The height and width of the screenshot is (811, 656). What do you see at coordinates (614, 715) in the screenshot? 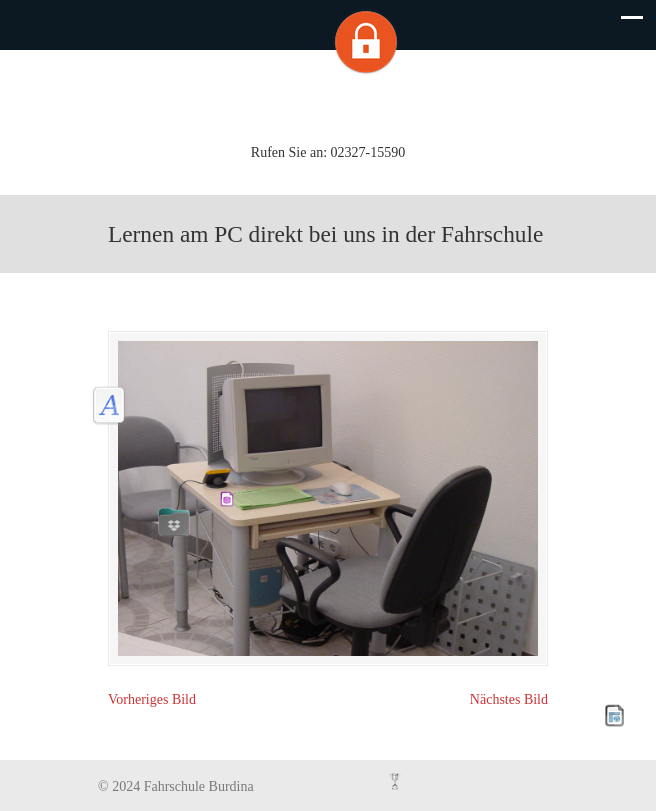
I see `a libreoffice web document file` at bounding box center [614, 715].